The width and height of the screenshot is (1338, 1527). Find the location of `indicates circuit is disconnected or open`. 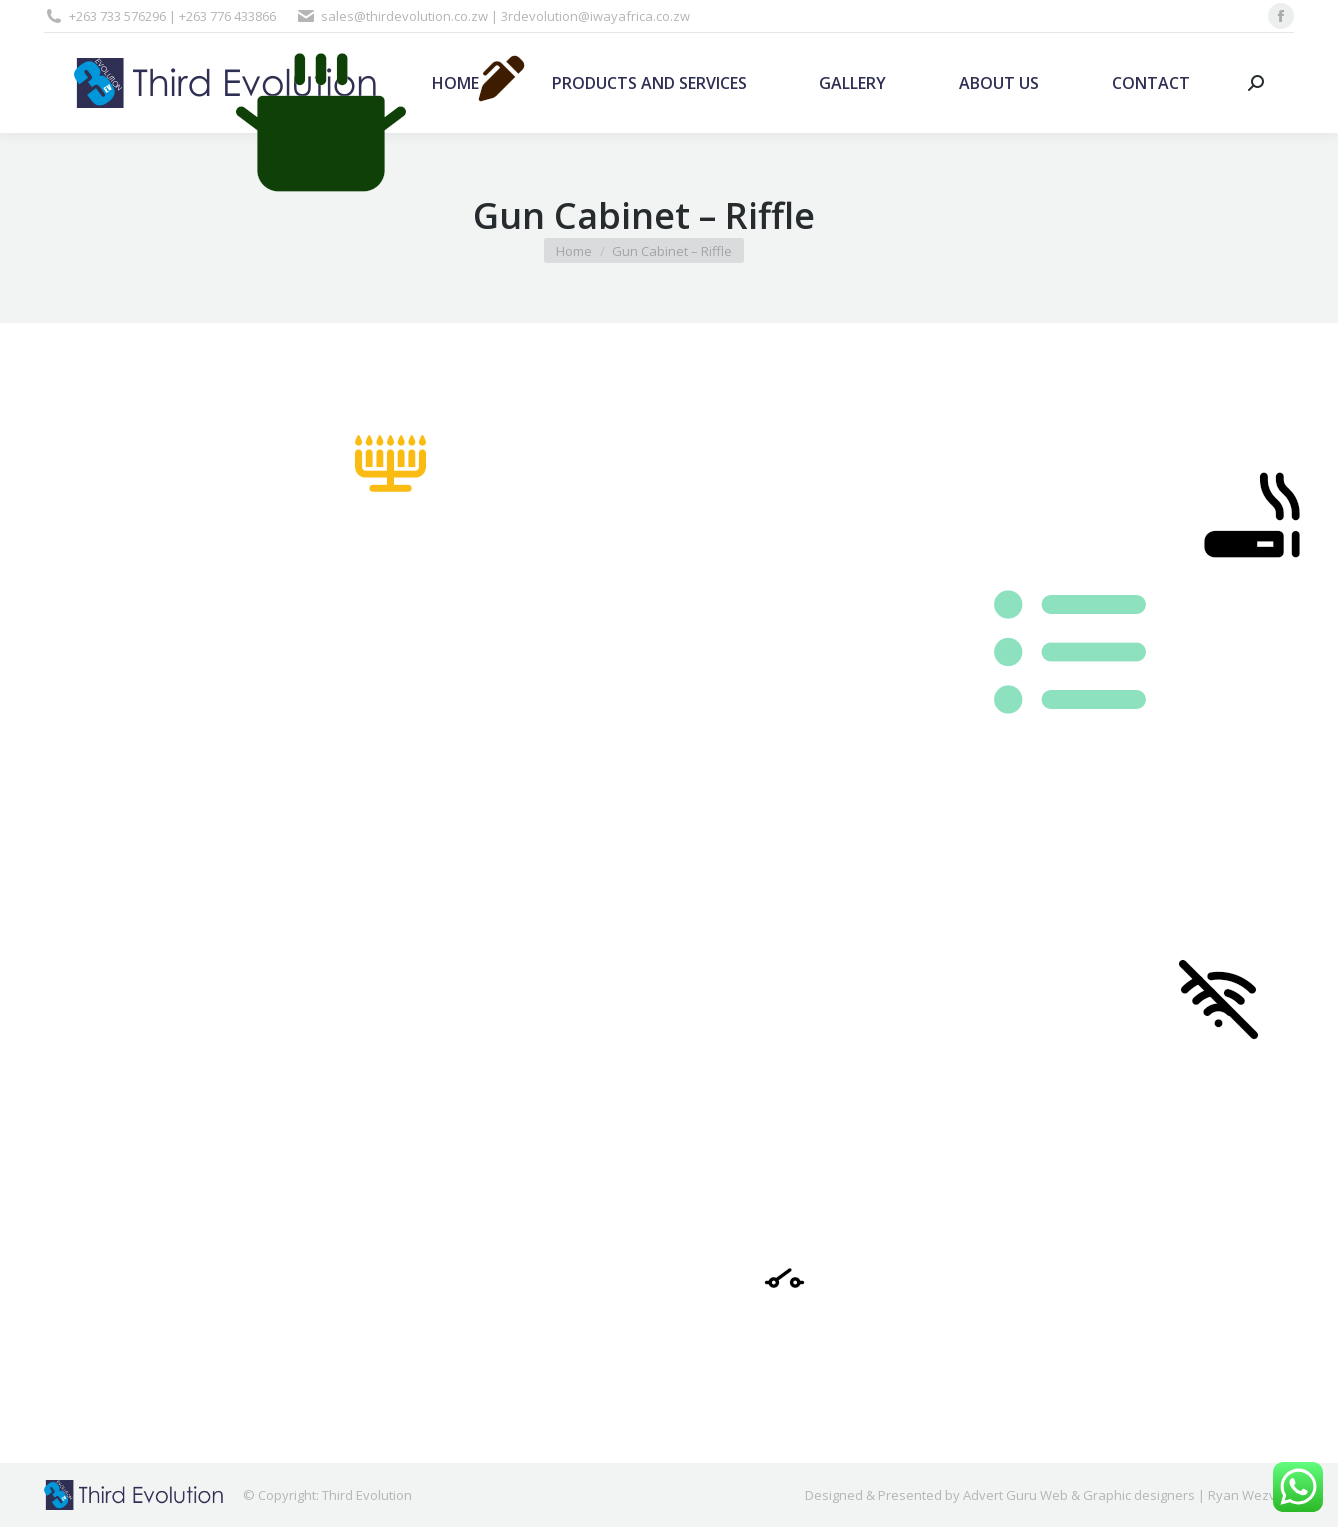

indicates circuit is disconnected or open is located at coordinates (784, 1282).